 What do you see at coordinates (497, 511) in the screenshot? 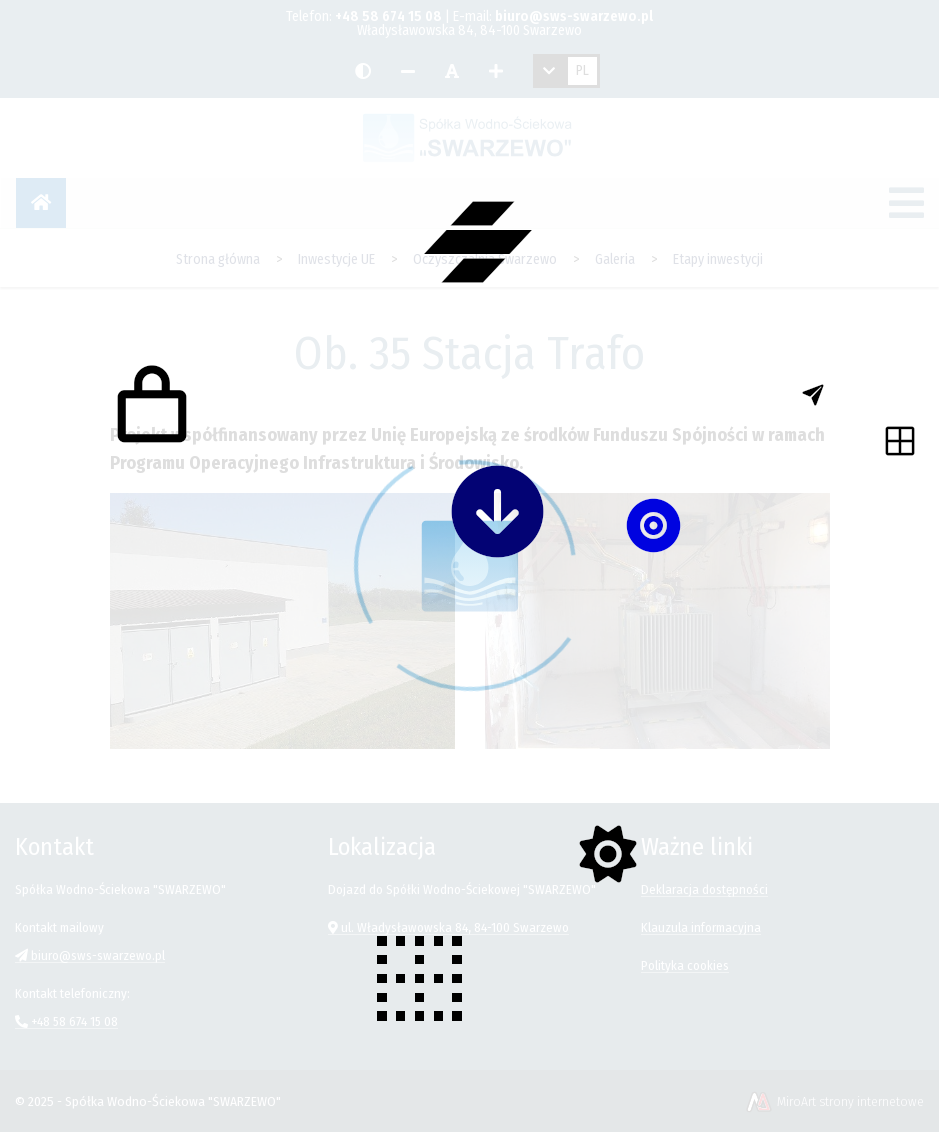
I see `download a file or content` at bounding box center [497, 511].